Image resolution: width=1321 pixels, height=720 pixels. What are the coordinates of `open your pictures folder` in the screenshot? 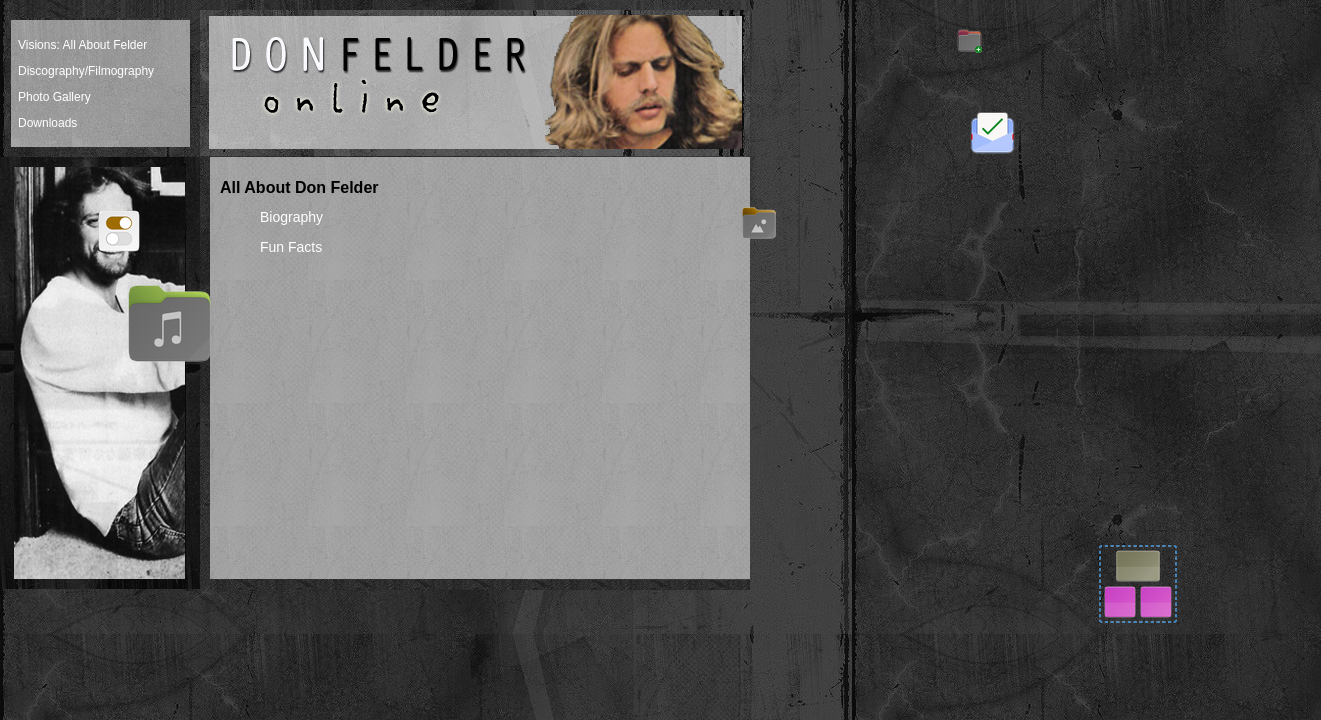 It's located at (759, 223).